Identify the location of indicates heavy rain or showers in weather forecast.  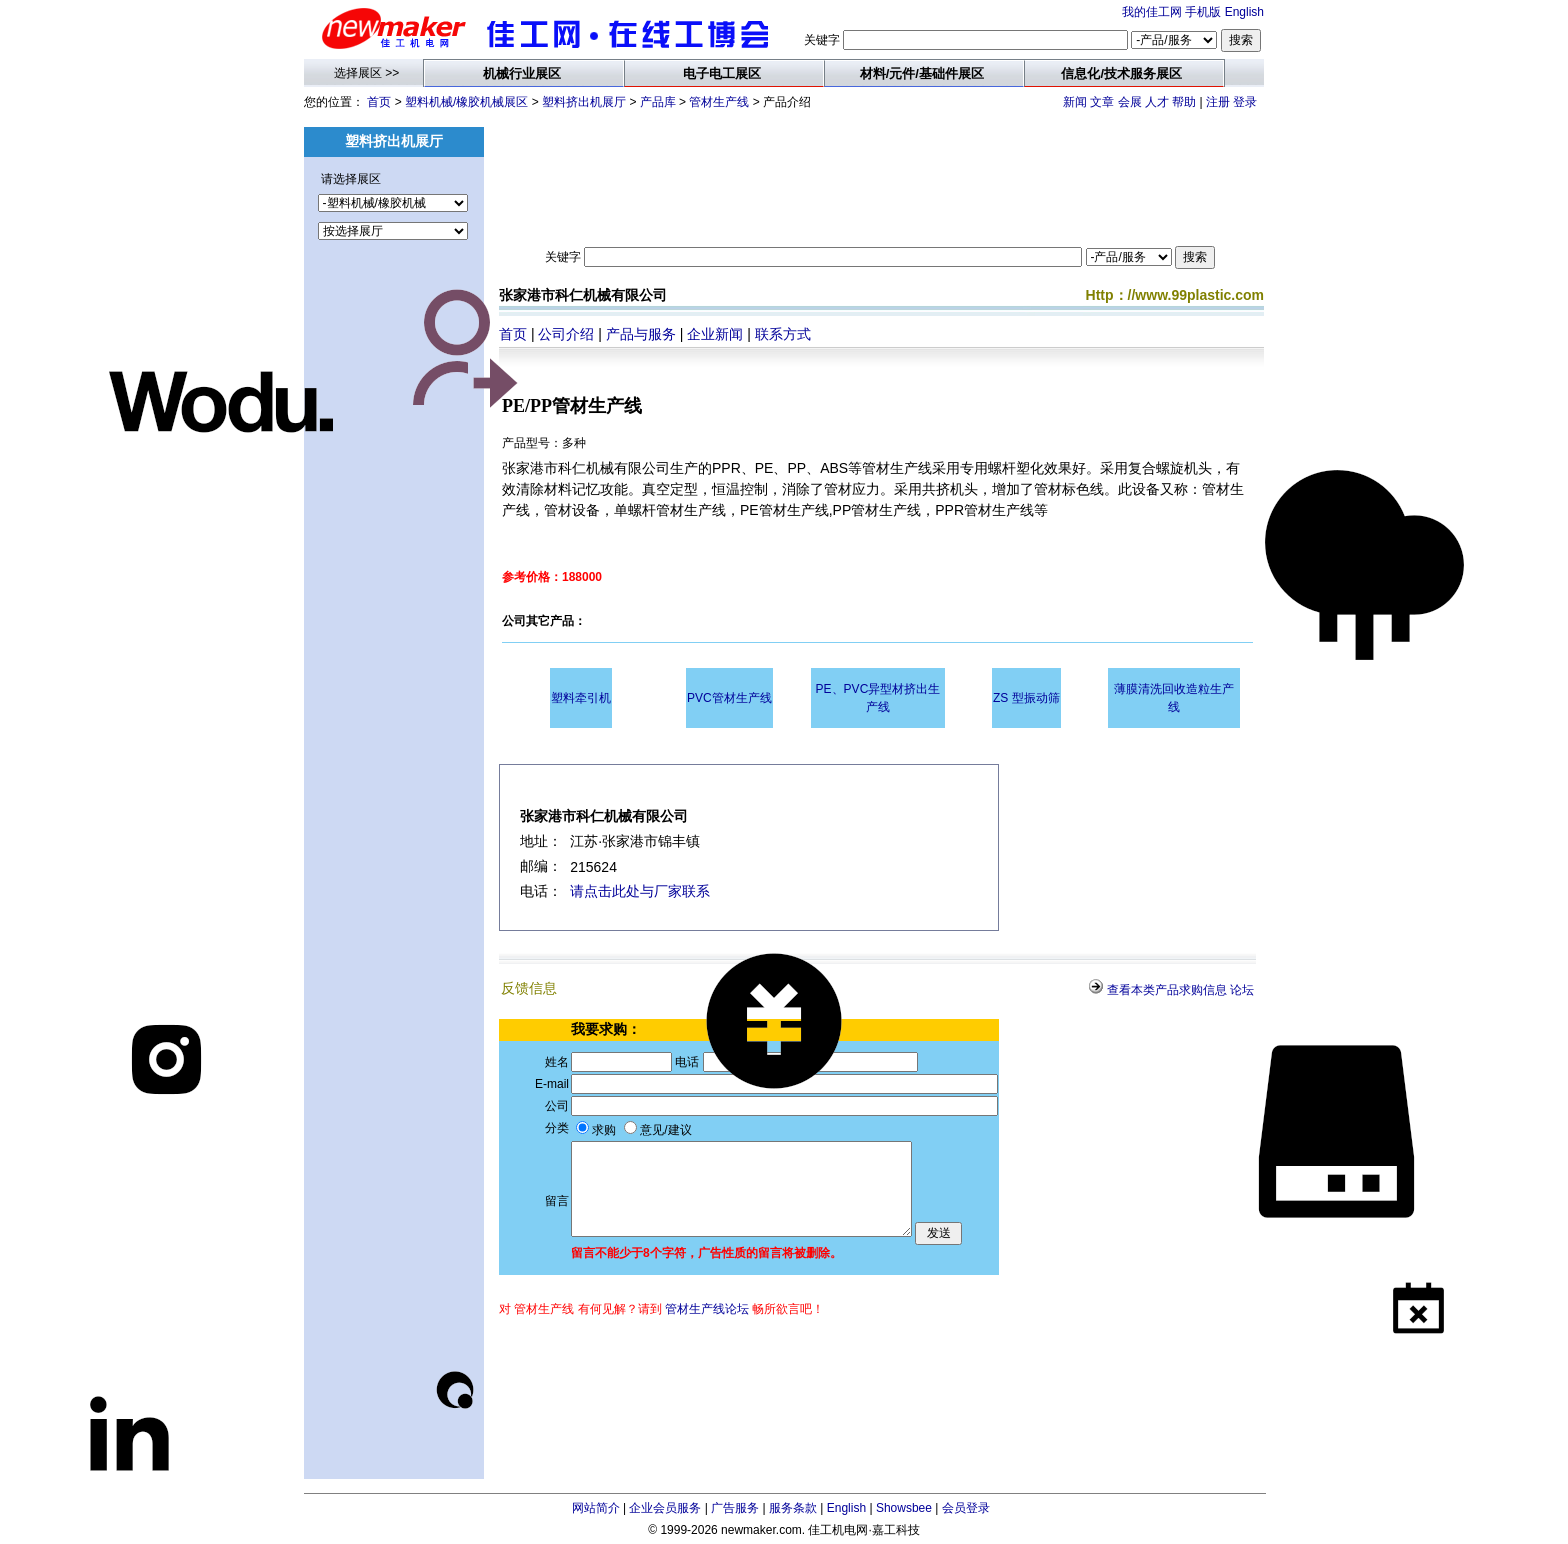
(1364, 560).